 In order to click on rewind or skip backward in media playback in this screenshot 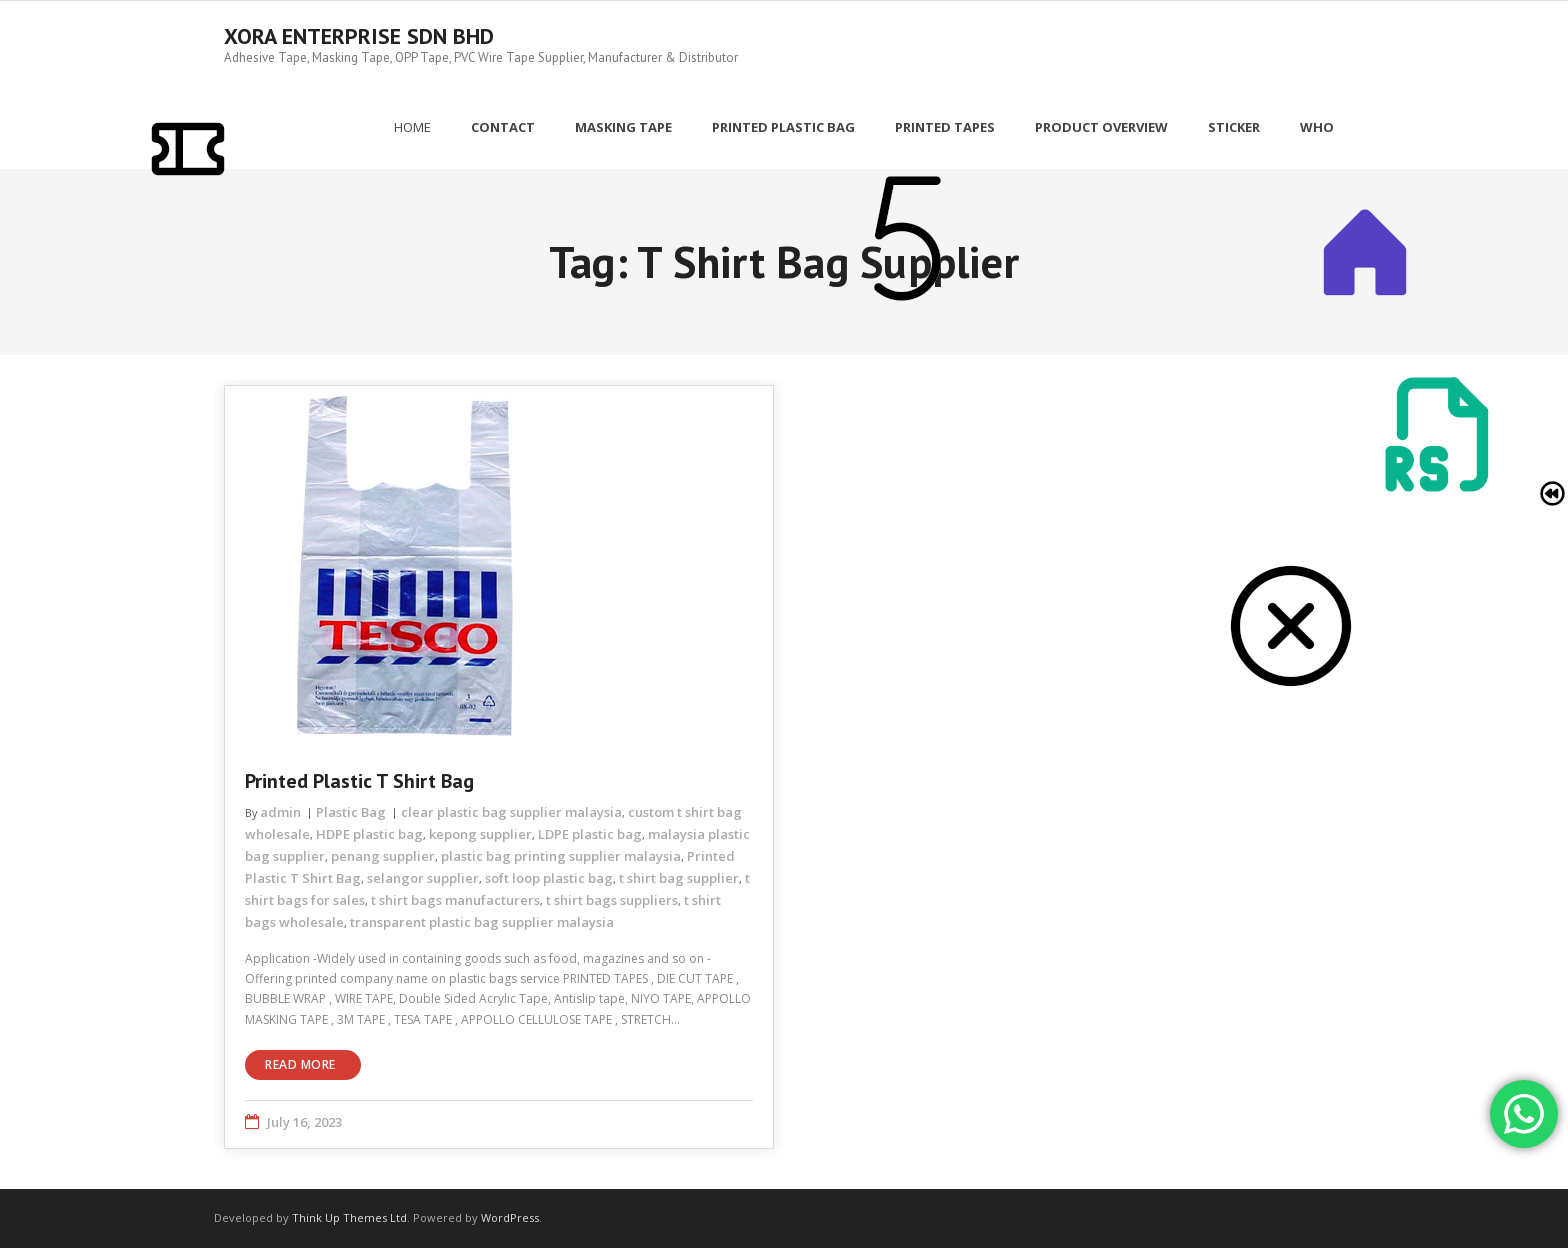, I will do `click(1552, 493)`.